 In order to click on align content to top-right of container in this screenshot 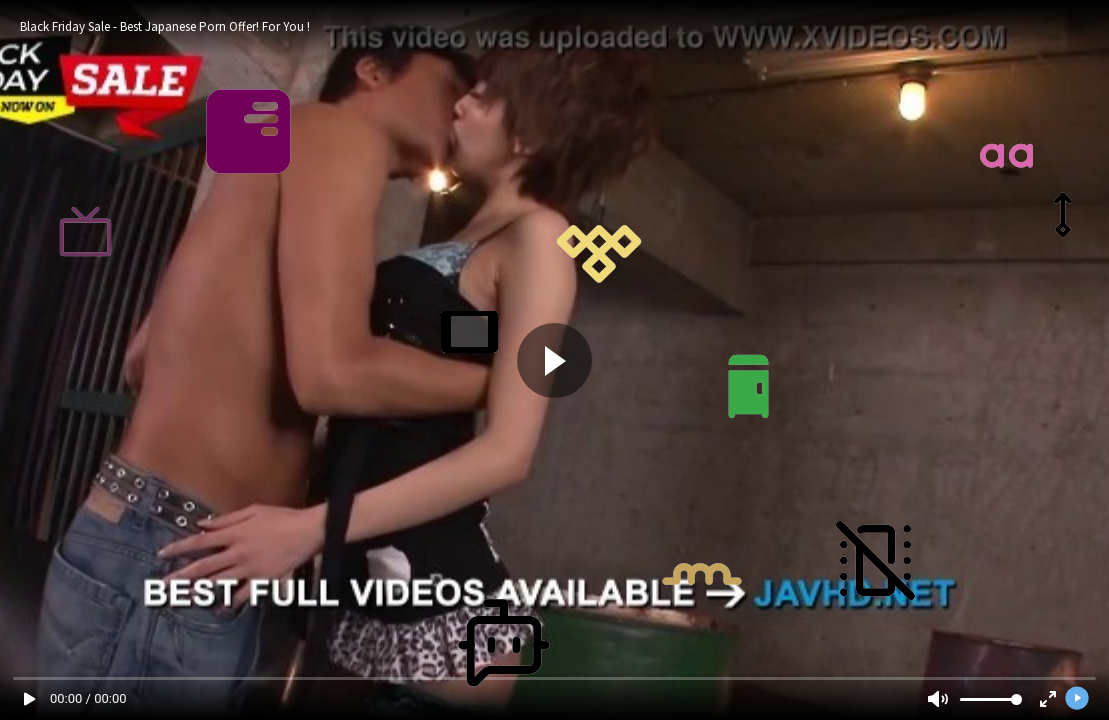, I will do `click(248, 131)`.